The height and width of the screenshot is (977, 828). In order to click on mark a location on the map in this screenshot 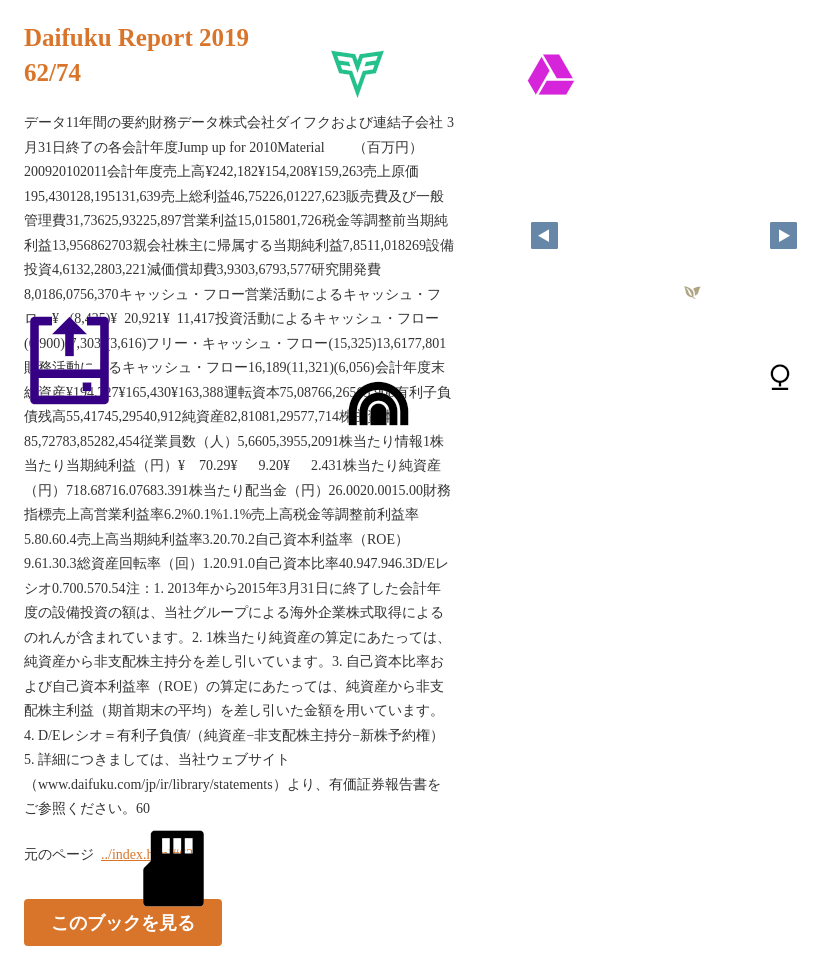, I will do `click(780, 376)`.